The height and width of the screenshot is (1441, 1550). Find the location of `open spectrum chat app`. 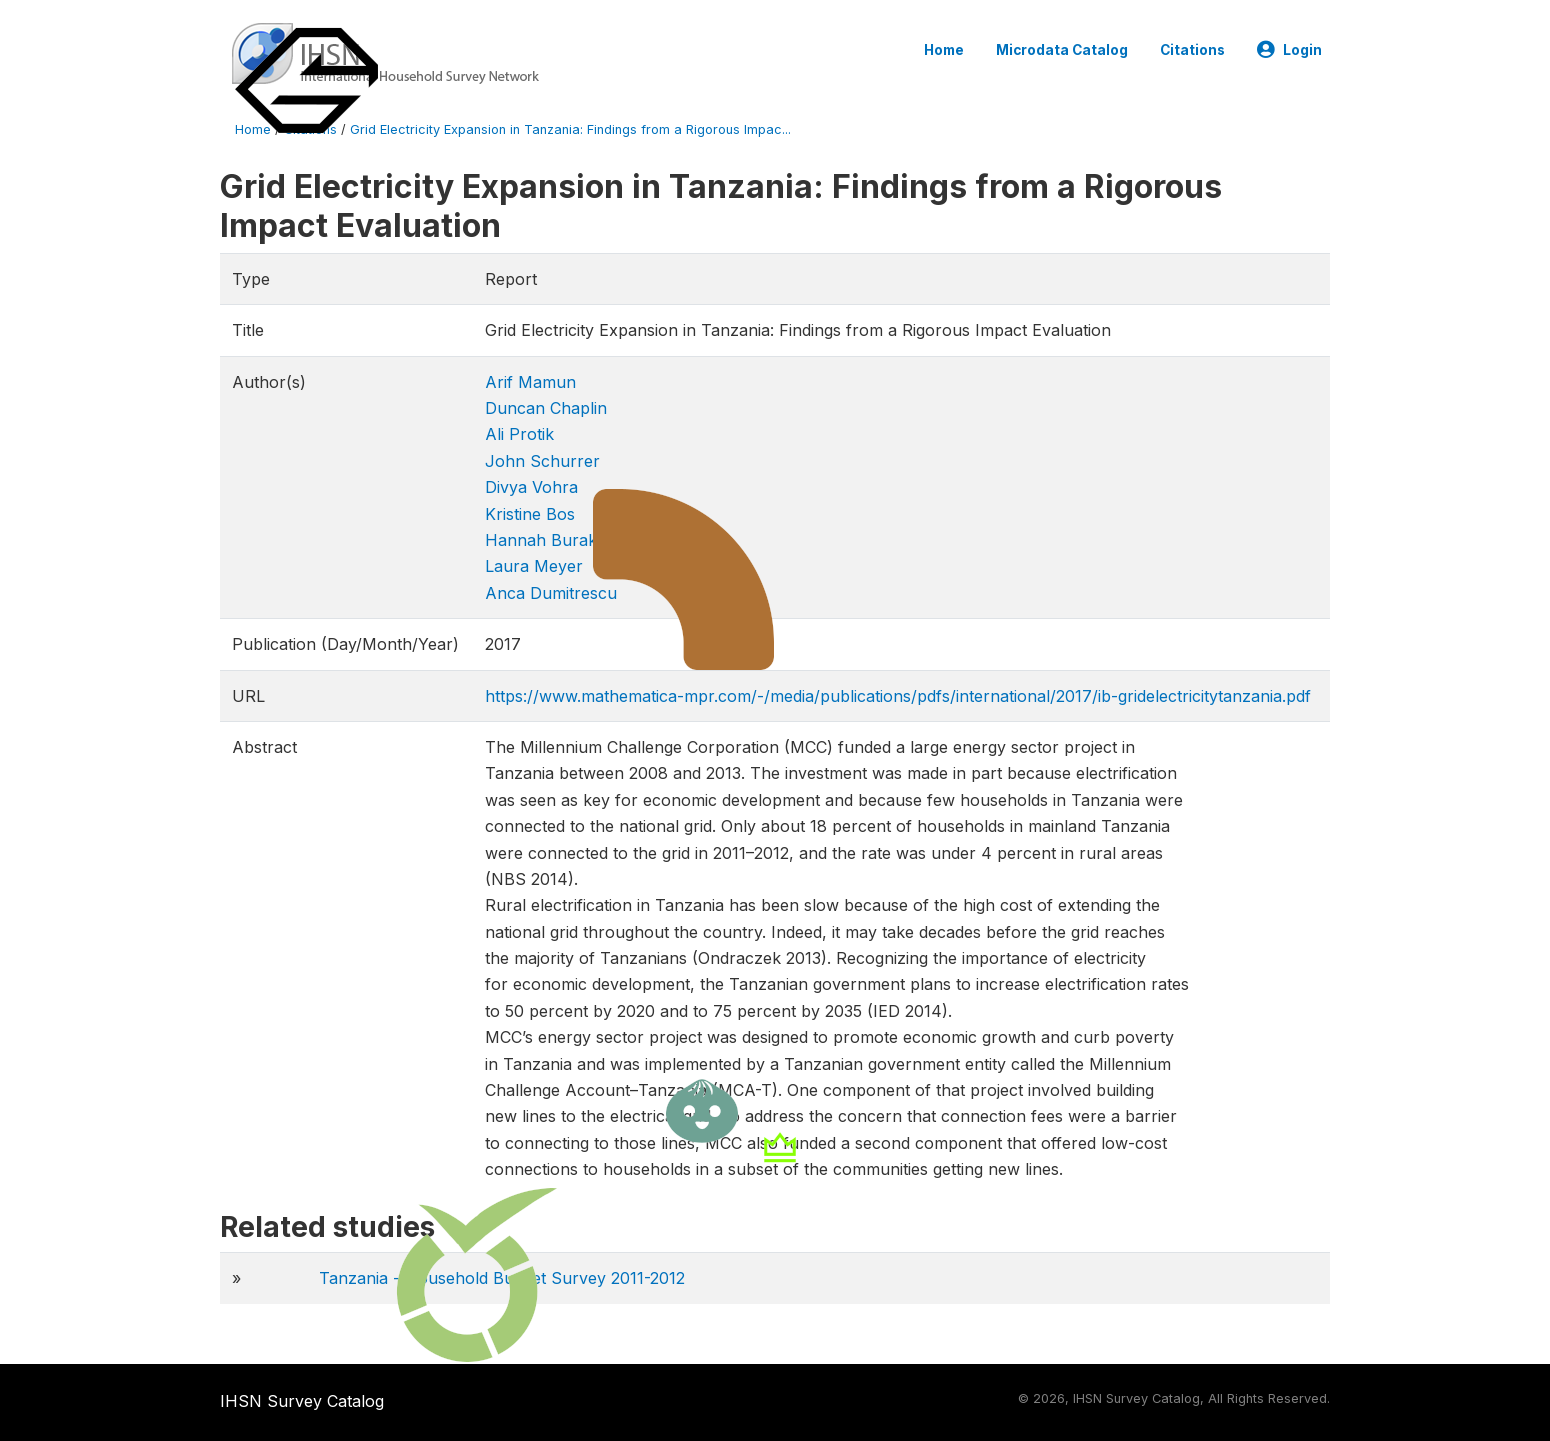

open spectrum chat app is located at coordinates (683, 579).